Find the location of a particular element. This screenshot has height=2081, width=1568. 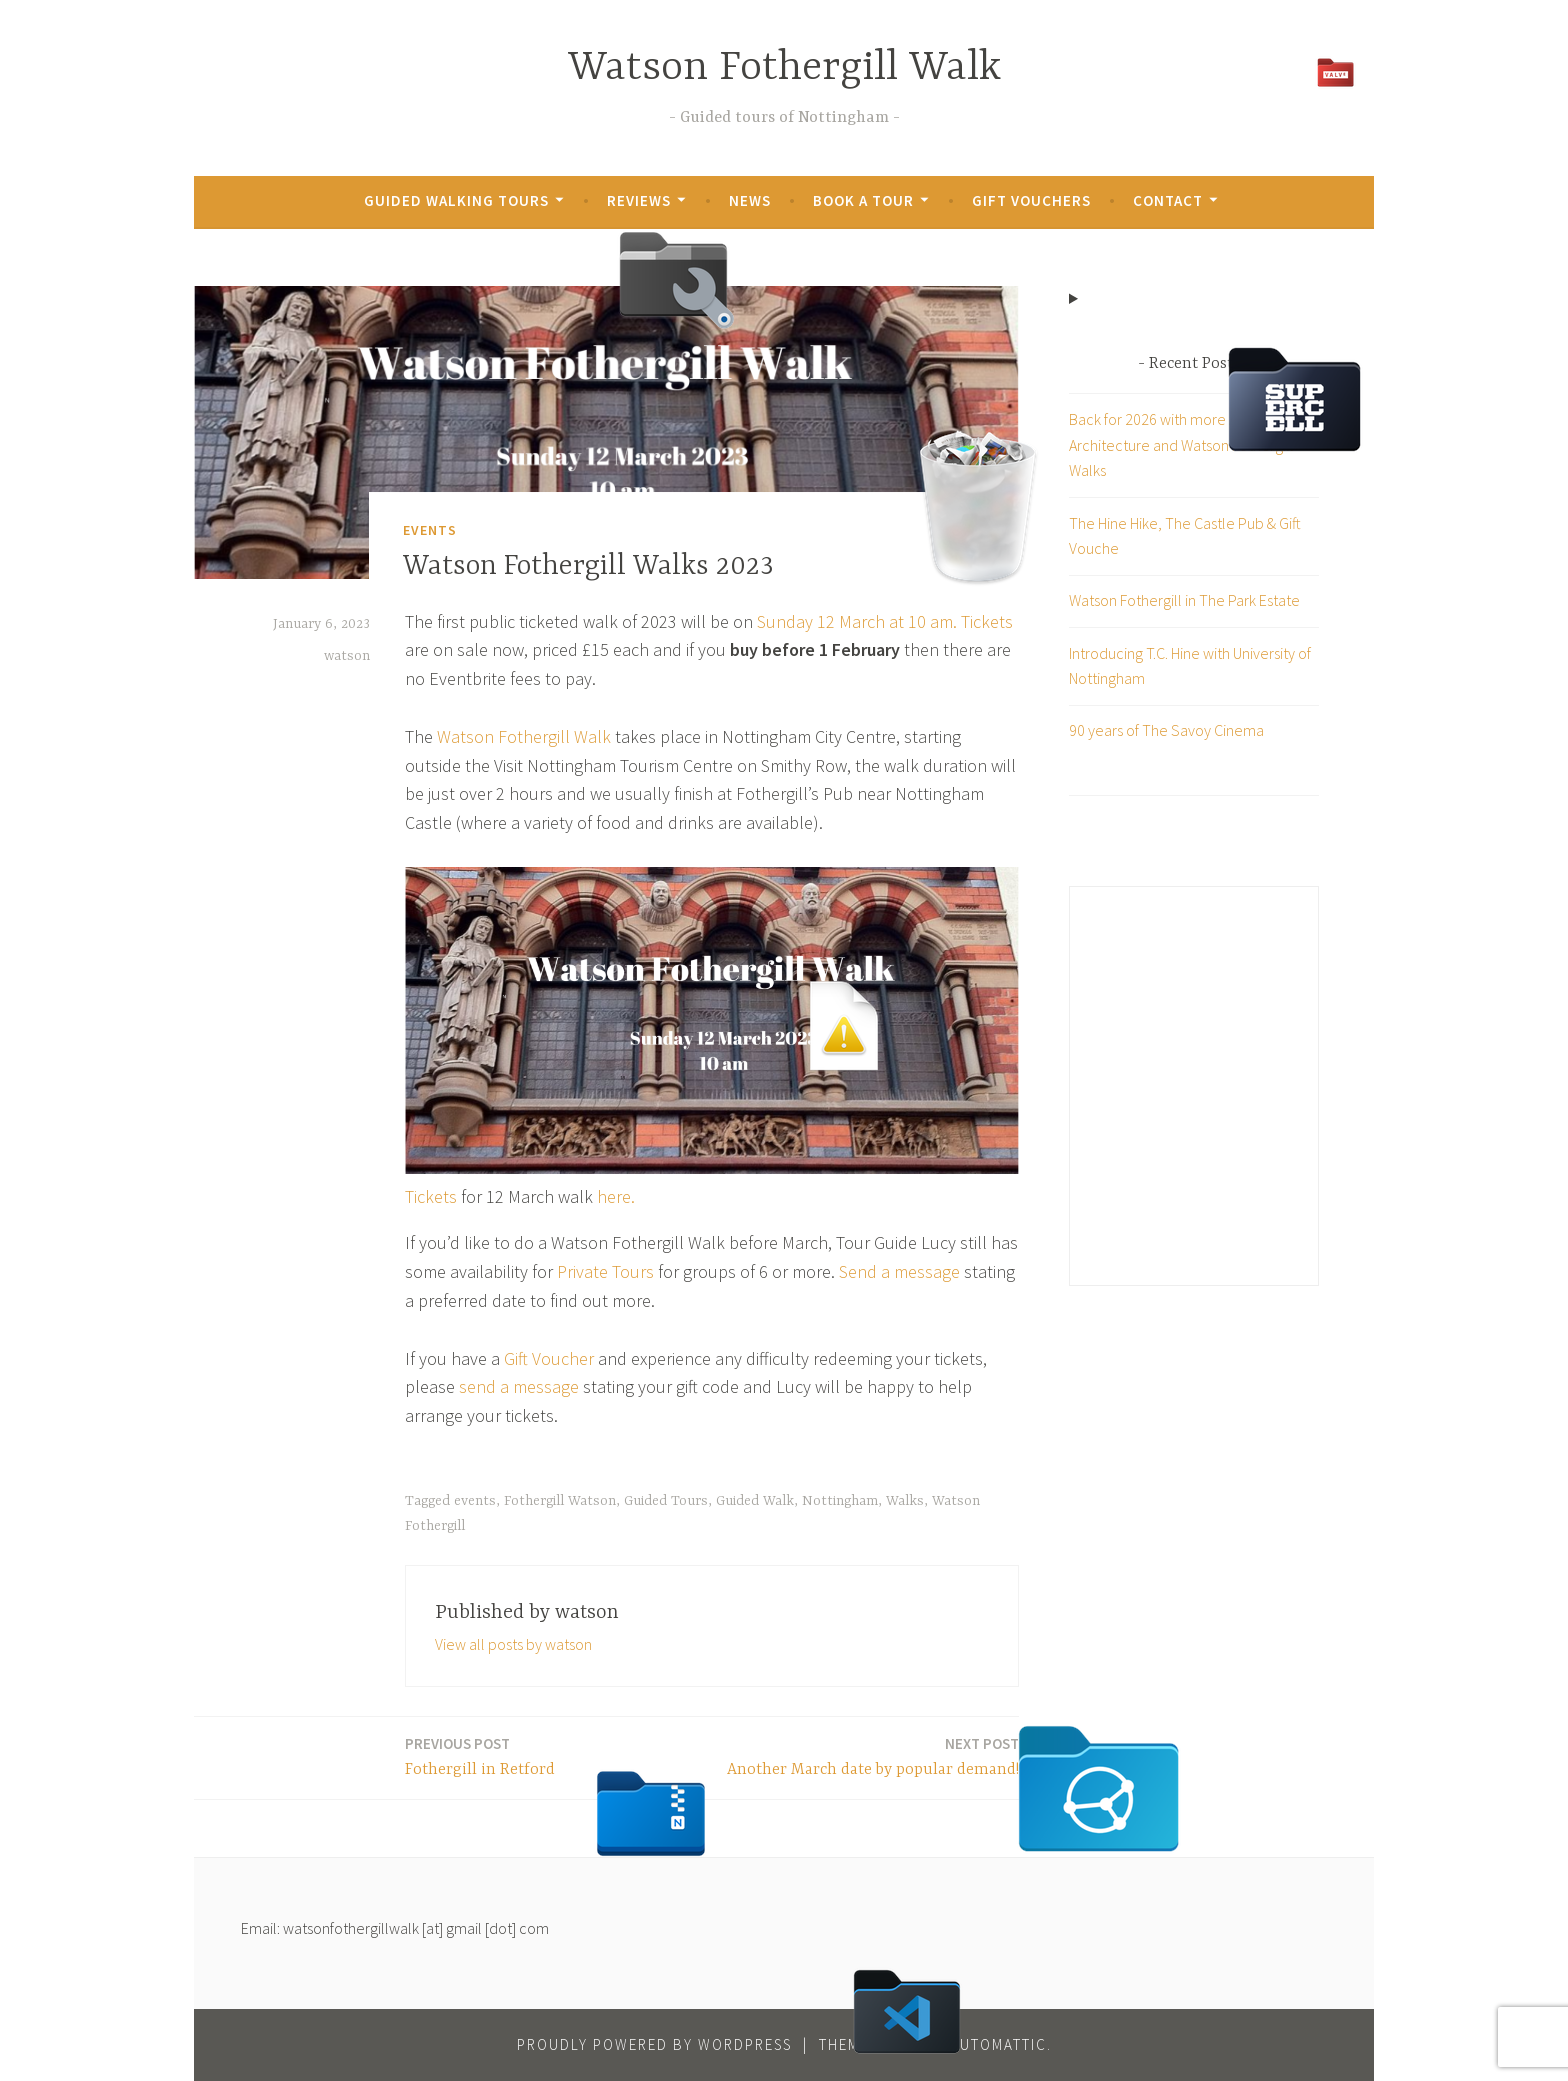

open folder containing Supercell games is located at coordinates (1294, 403).